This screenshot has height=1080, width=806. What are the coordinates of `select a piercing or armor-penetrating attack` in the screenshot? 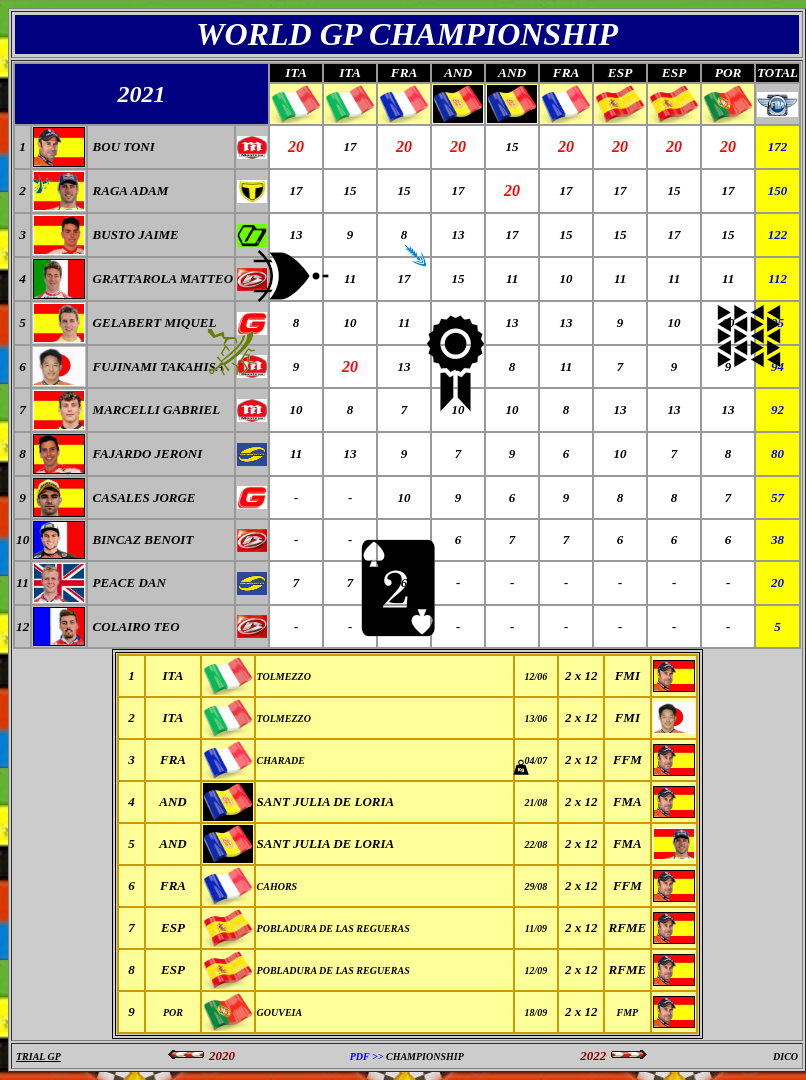 It's located at (415, 255).